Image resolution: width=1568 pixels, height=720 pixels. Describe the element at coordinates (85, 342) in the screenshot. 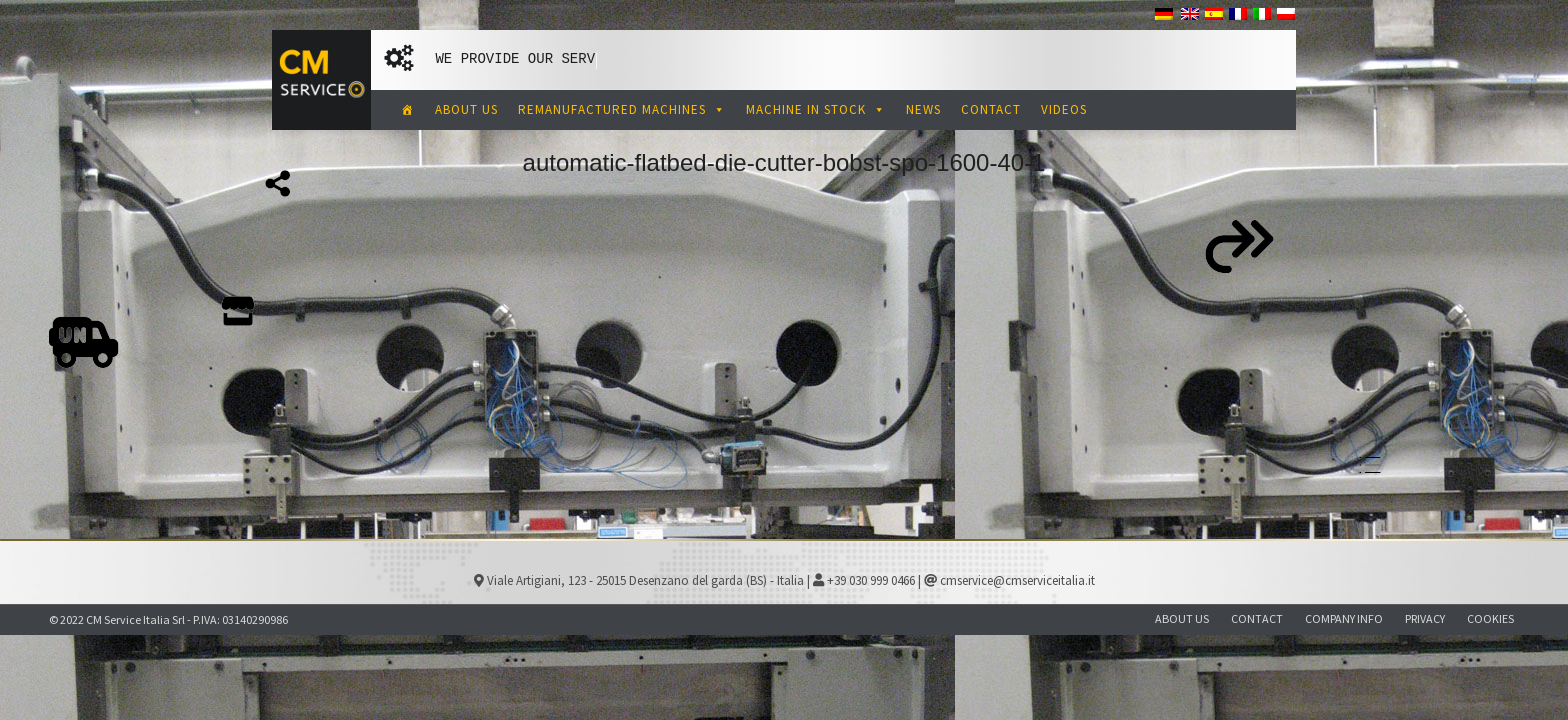

I see `indicates united nations humanitarian aid delivery` at that location.